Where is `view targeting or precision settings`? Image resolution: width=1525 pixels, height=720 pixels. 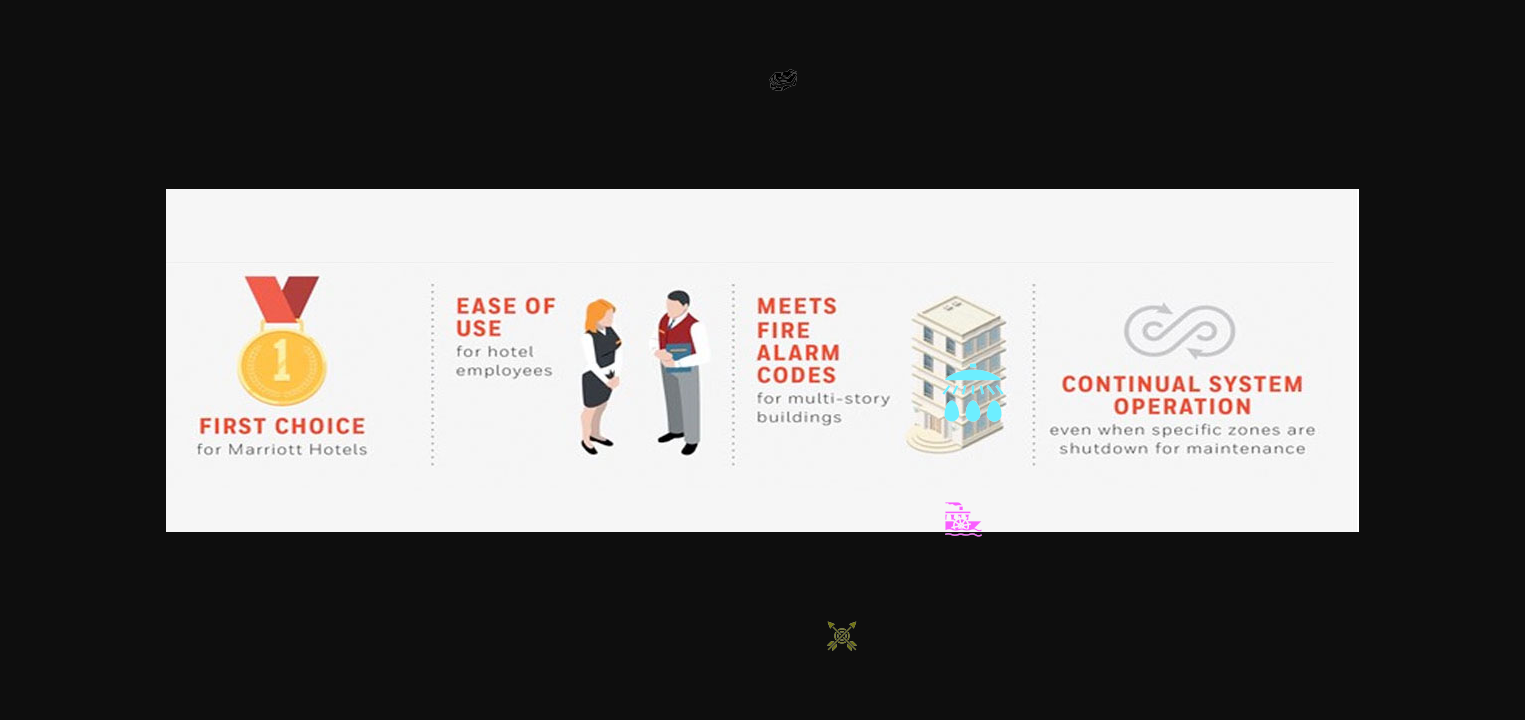 view targeting or precision settings is located at coordinates (842, 636).